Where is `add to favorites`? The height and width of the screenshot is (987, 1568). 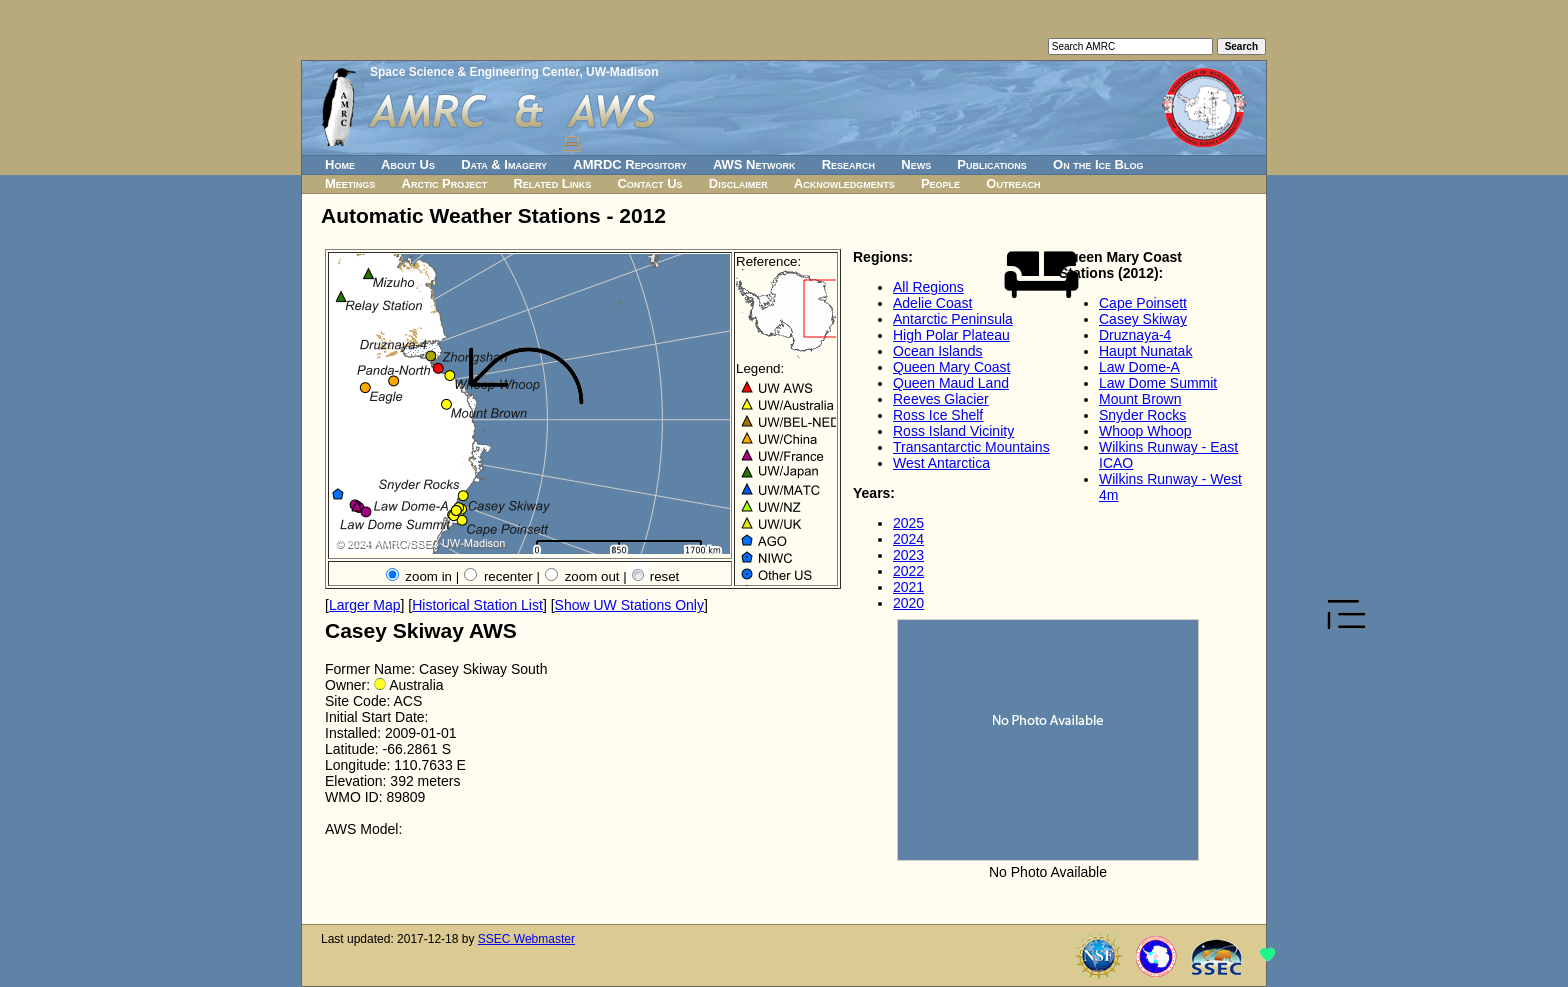 add to favorites is located at coordinates (1267, 954).